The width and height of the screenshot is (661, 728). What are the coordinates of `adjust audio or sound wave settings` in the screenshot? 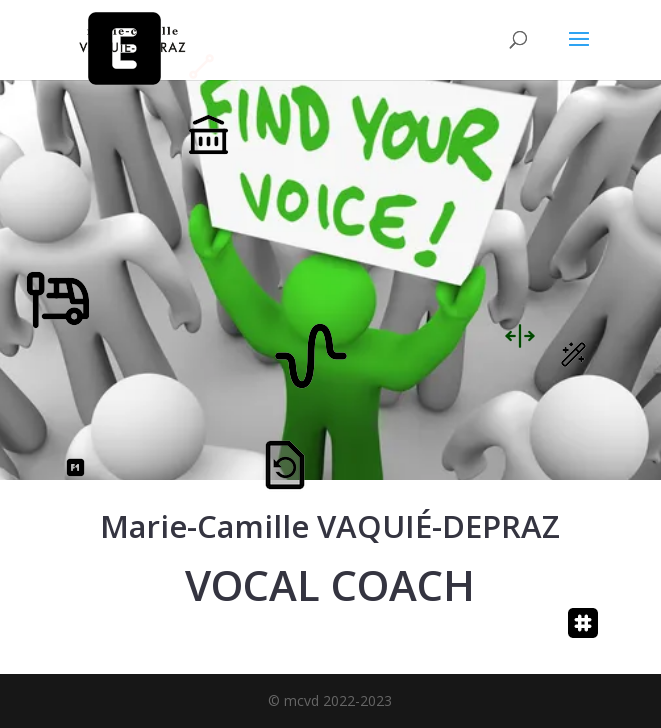 It's located at (311, 356).